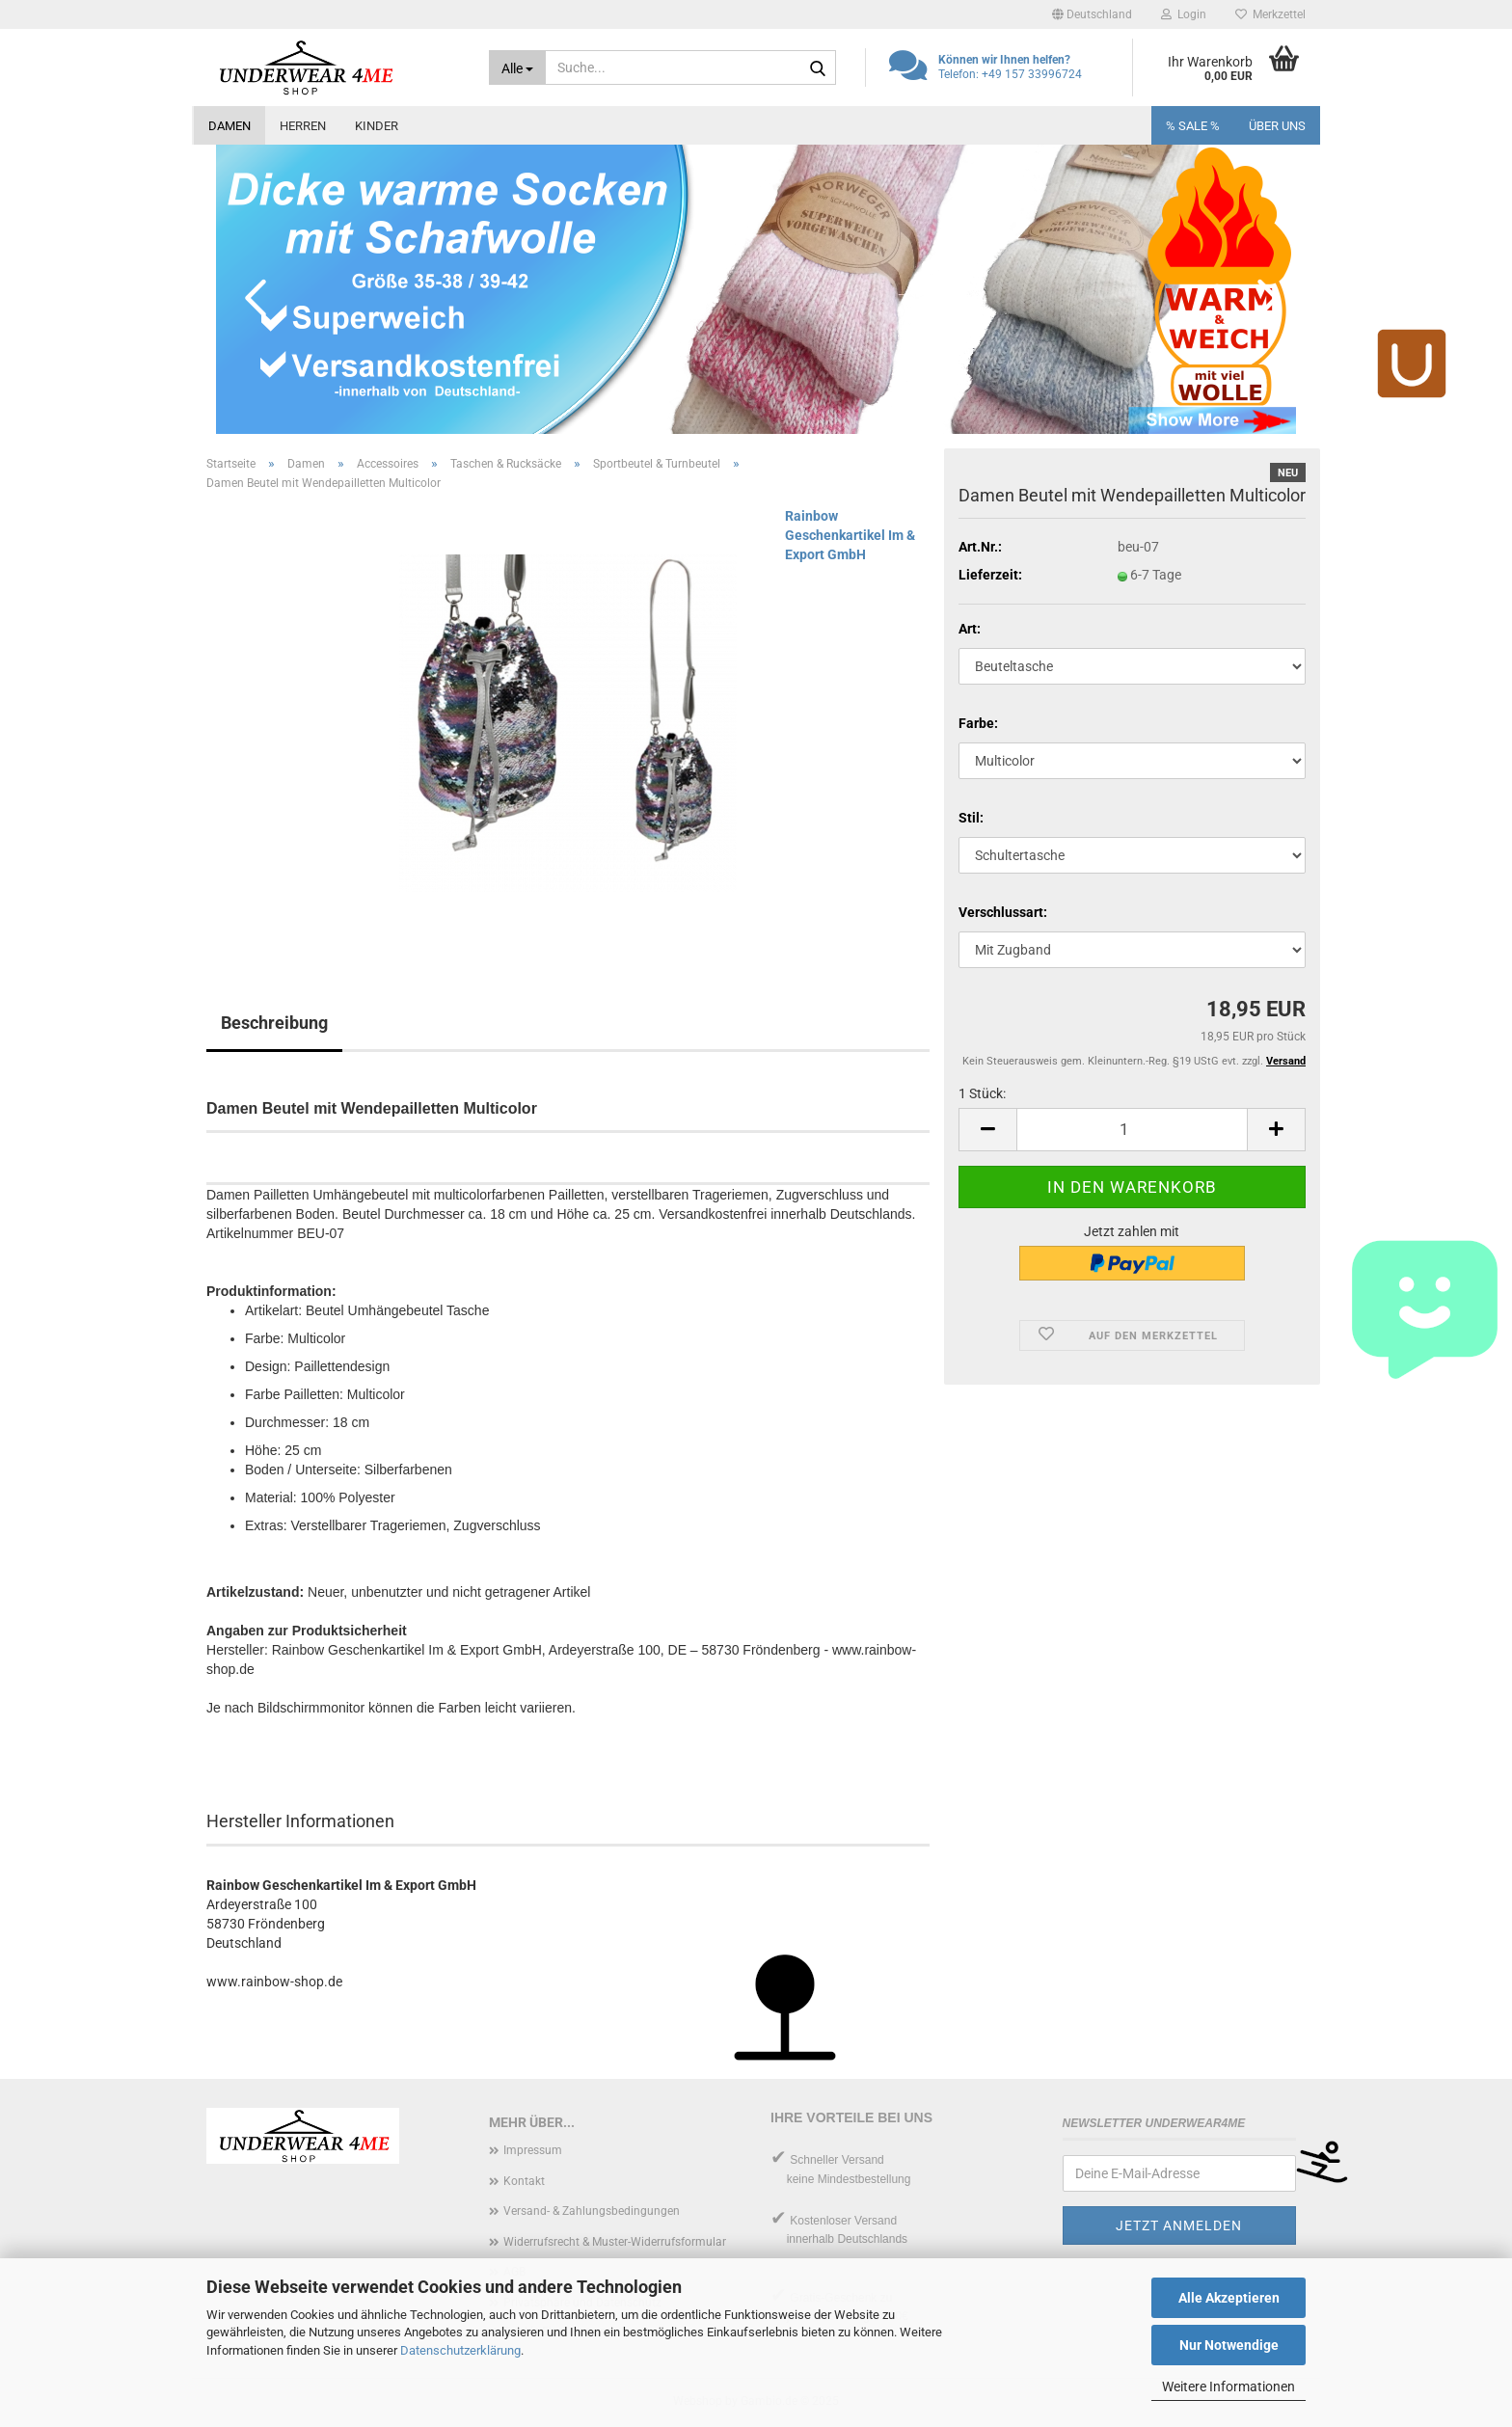 The image size is (1512, 2427). I want to click on perform a union operation on selected shapes, so click(1412, 364).